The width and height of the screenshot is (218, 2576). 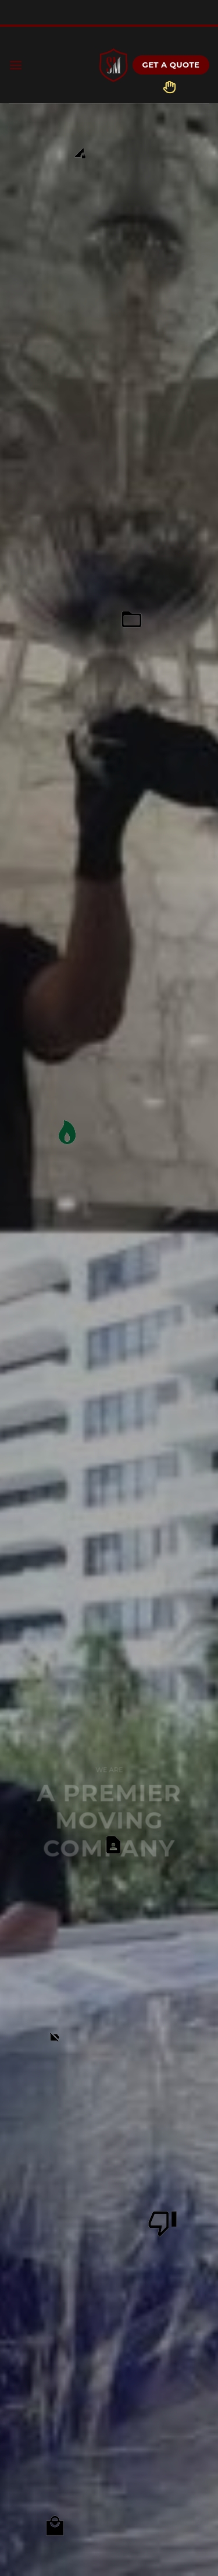 I want to click on indicates a secured or password-protected network connection, so click(x=80, y=153).